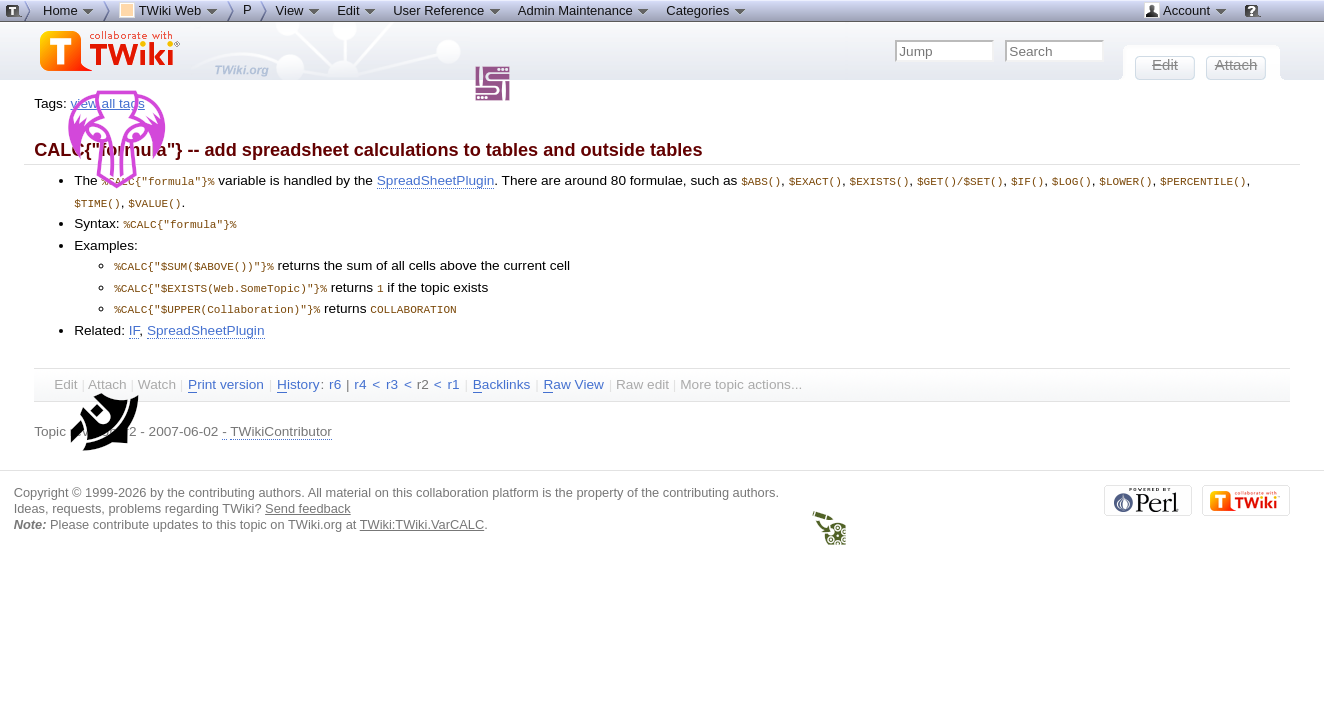  Describe the element at coordinates (104, 425) in the screenshot. I see `select halberd weapon in game inventory` at that location.